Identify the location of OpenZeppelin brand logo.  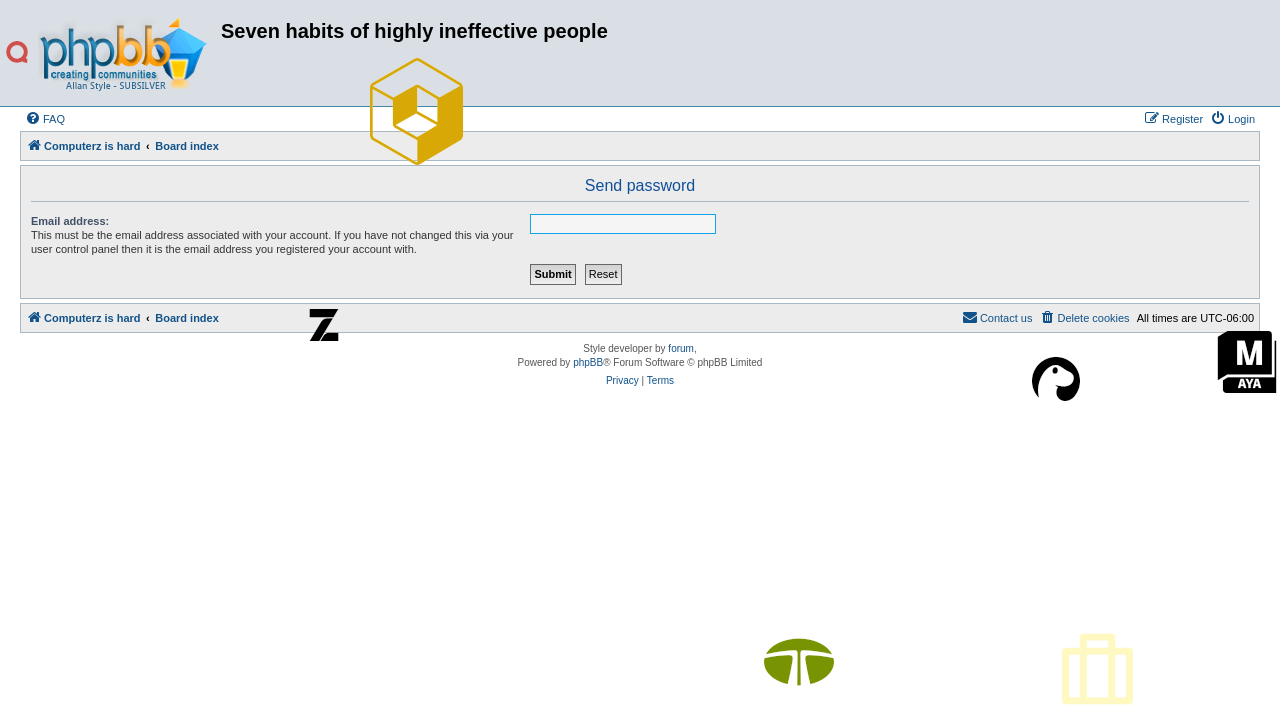
(324, 325).